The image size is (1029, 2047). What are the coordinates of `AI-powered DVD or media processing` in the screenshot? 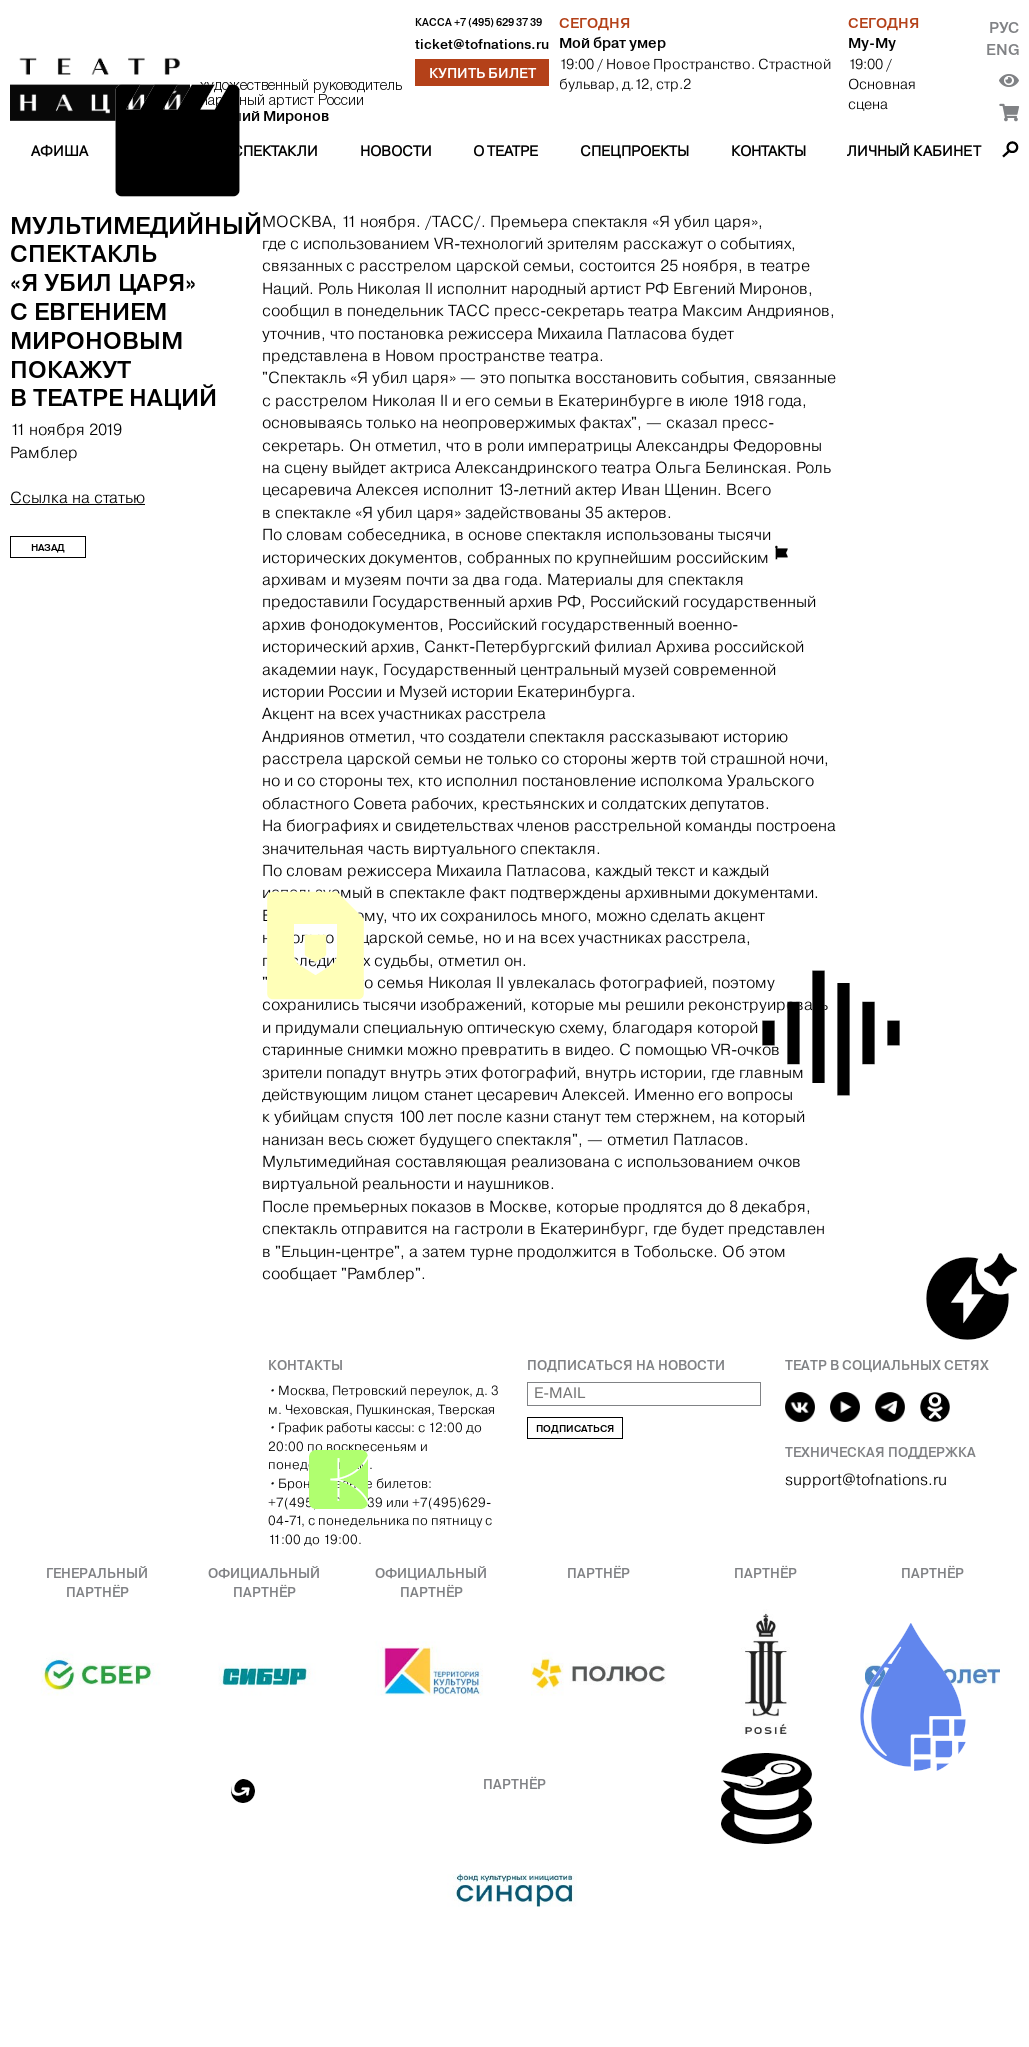 It's located at (967, 1298).